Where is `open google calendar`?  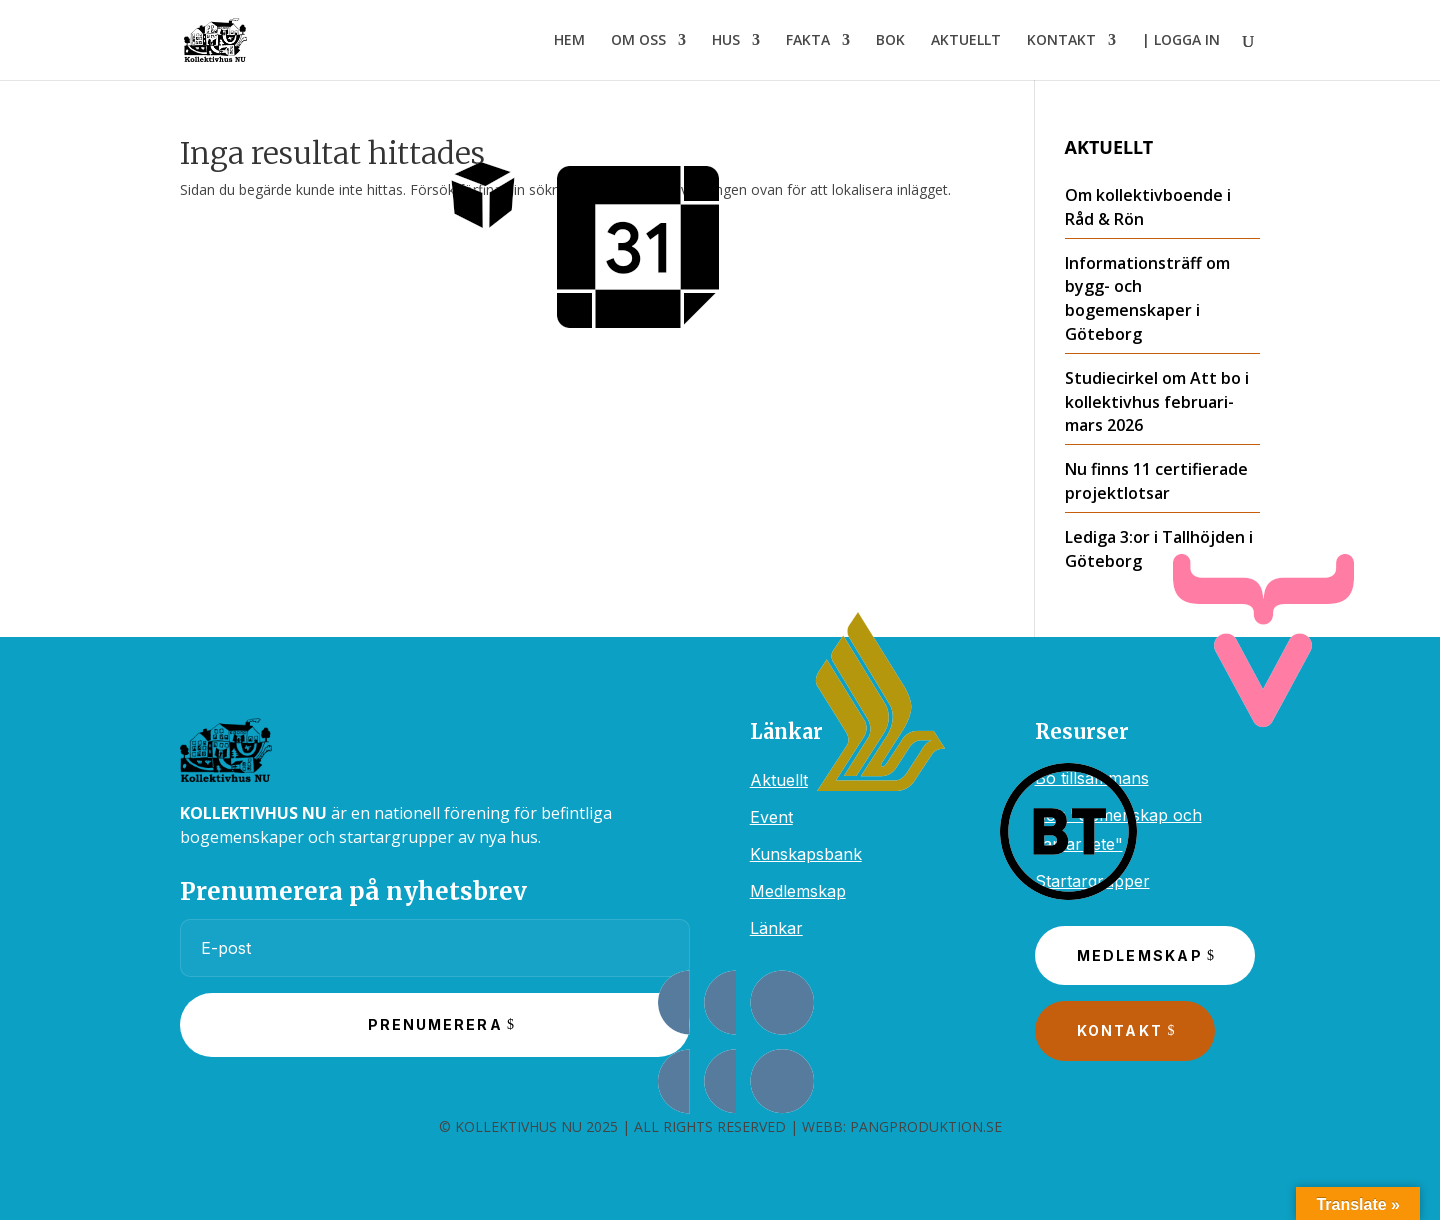
open google calendar is located at coordinates (638, 247).